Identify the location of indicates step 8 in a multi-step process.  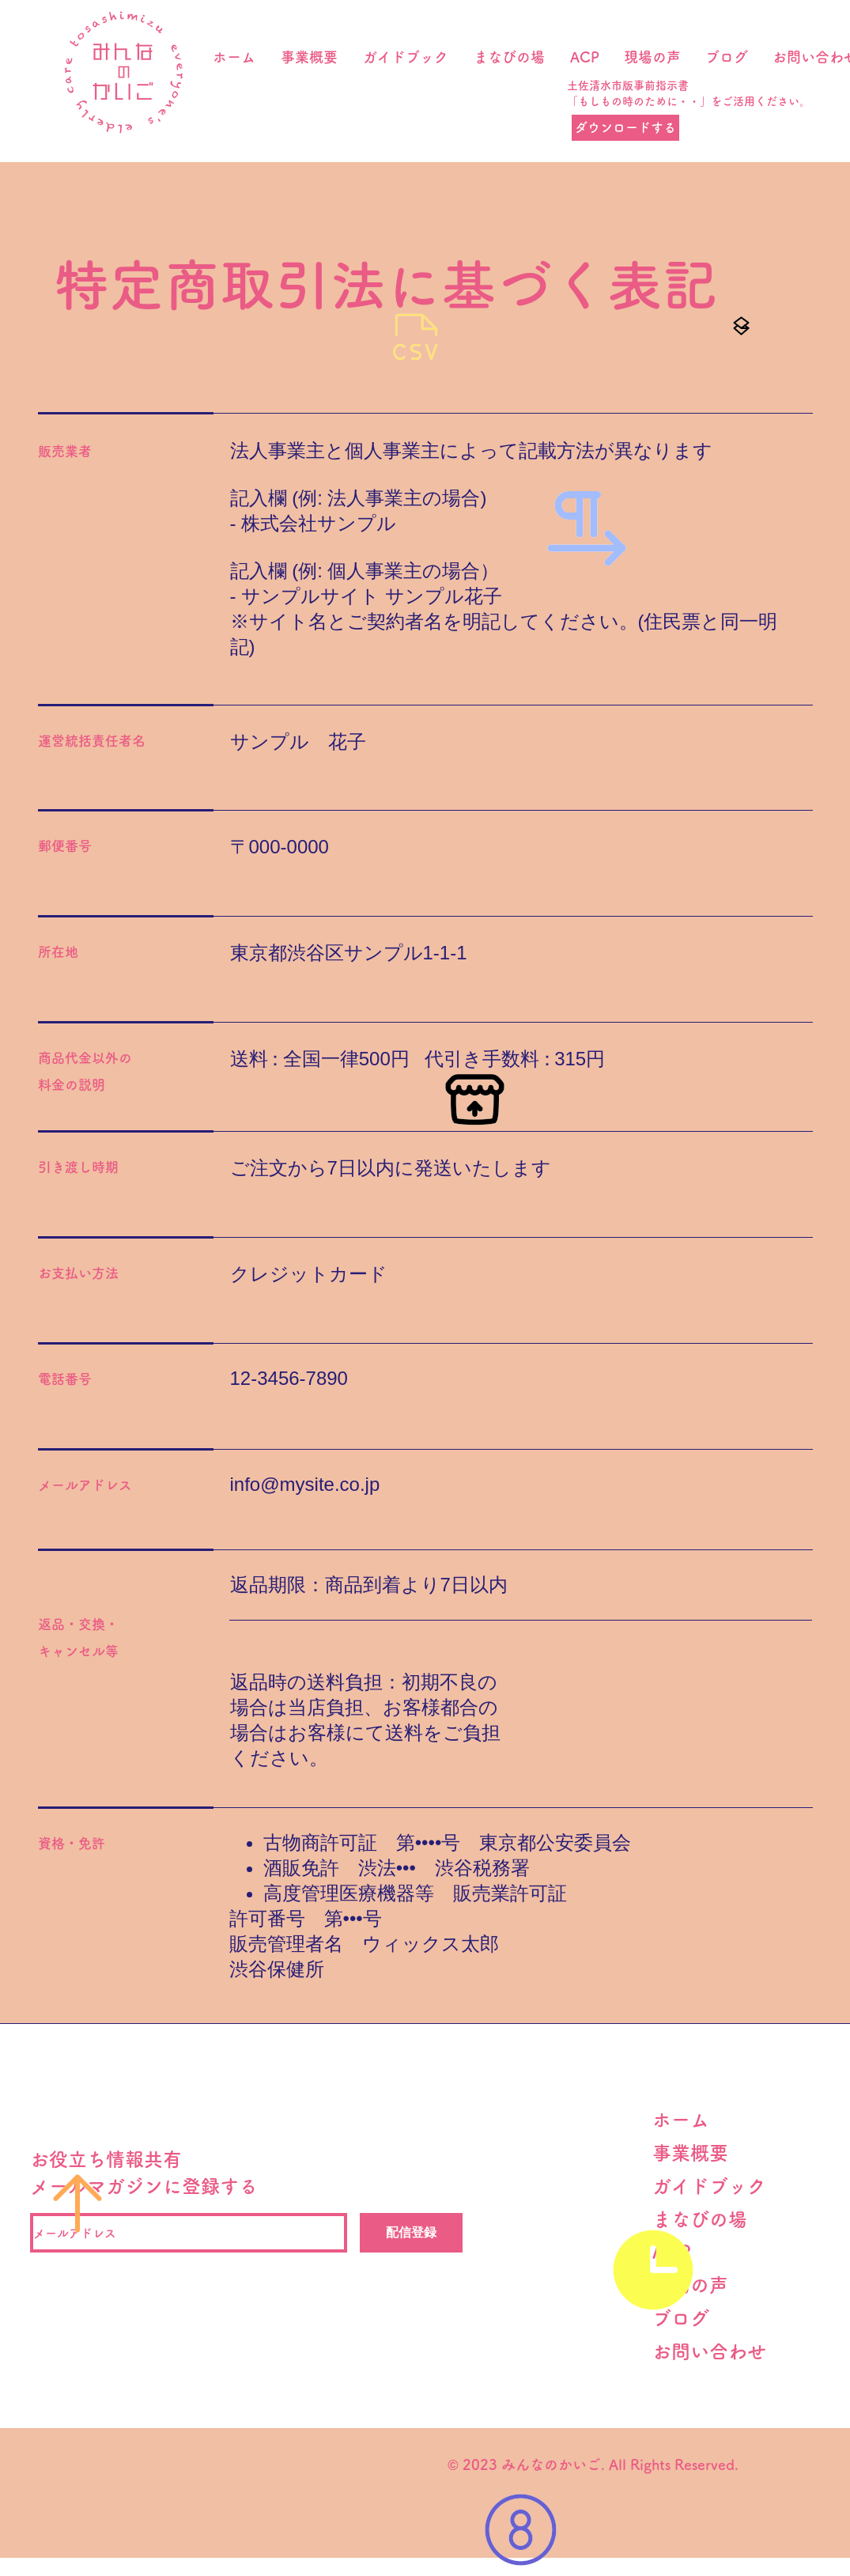
(520, 2529).